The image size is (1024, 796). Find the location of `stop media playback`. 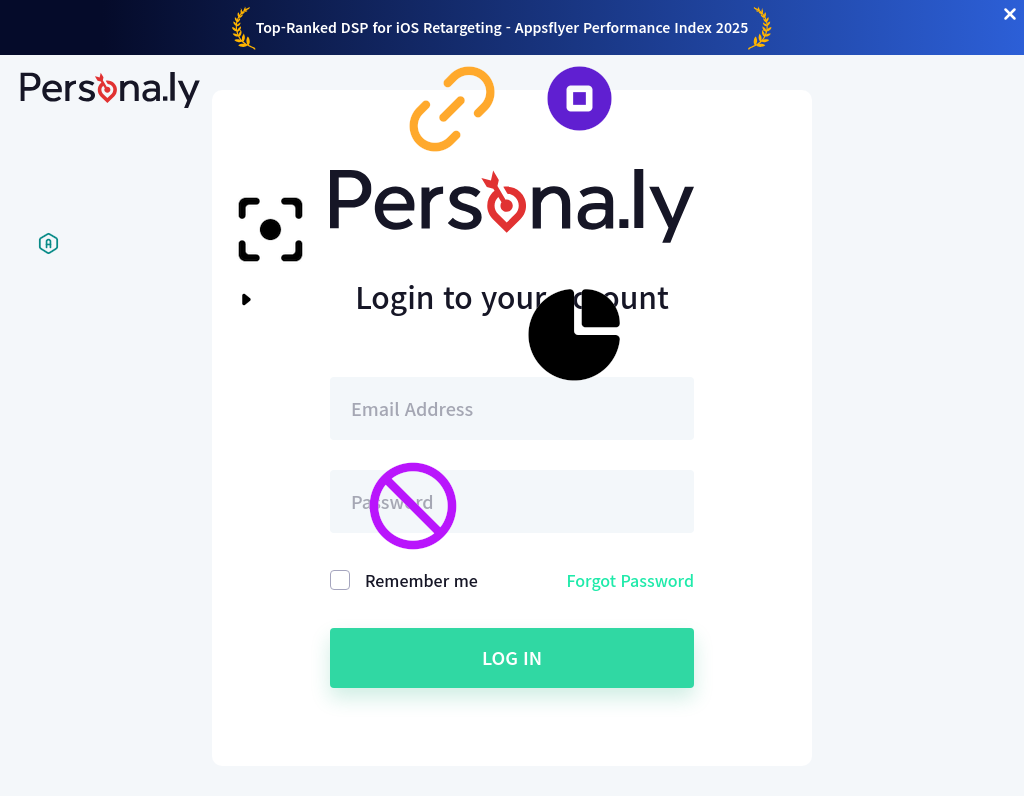

stop media playback is located at coordinates (579, 98).